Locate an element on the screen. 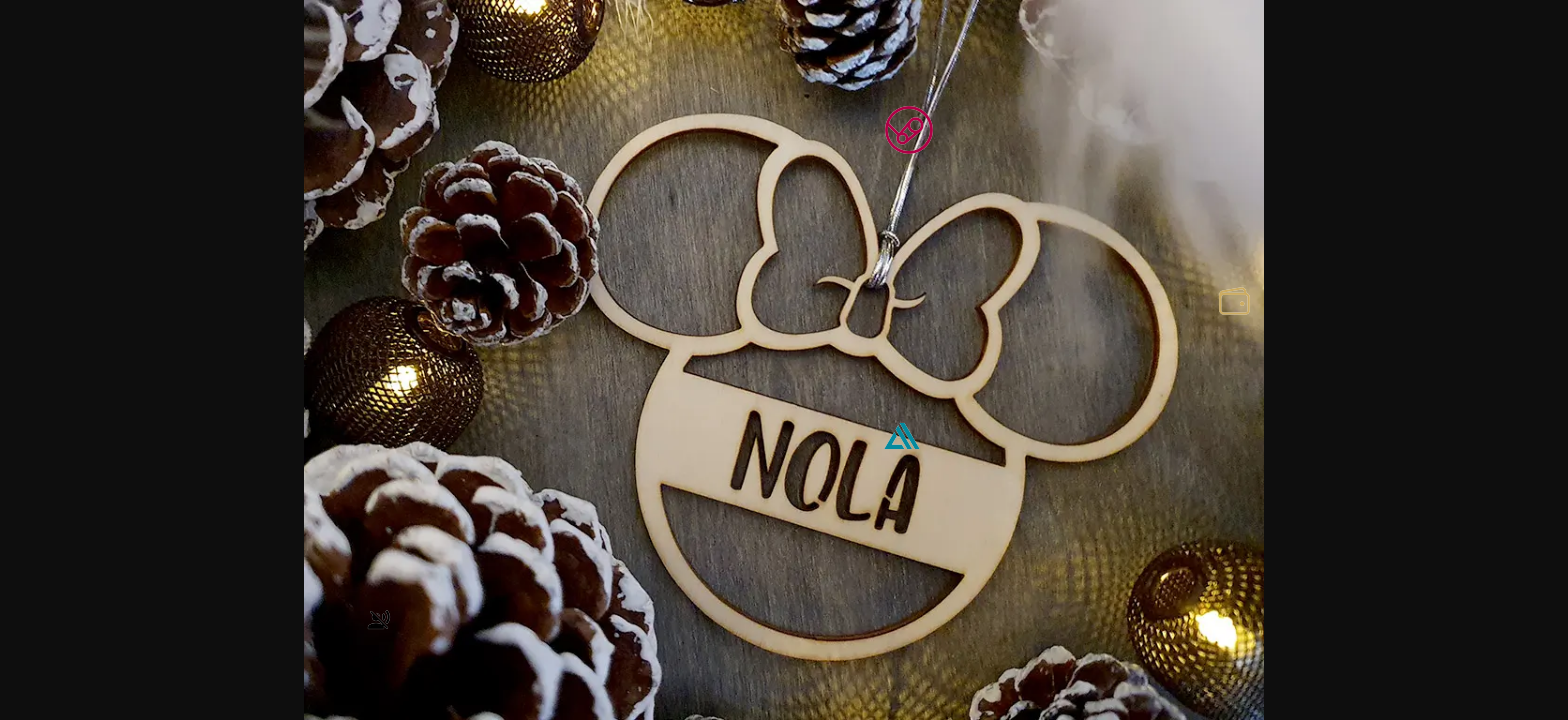  mute voiceover or text-to-speech is located at coordinates (379, 620).